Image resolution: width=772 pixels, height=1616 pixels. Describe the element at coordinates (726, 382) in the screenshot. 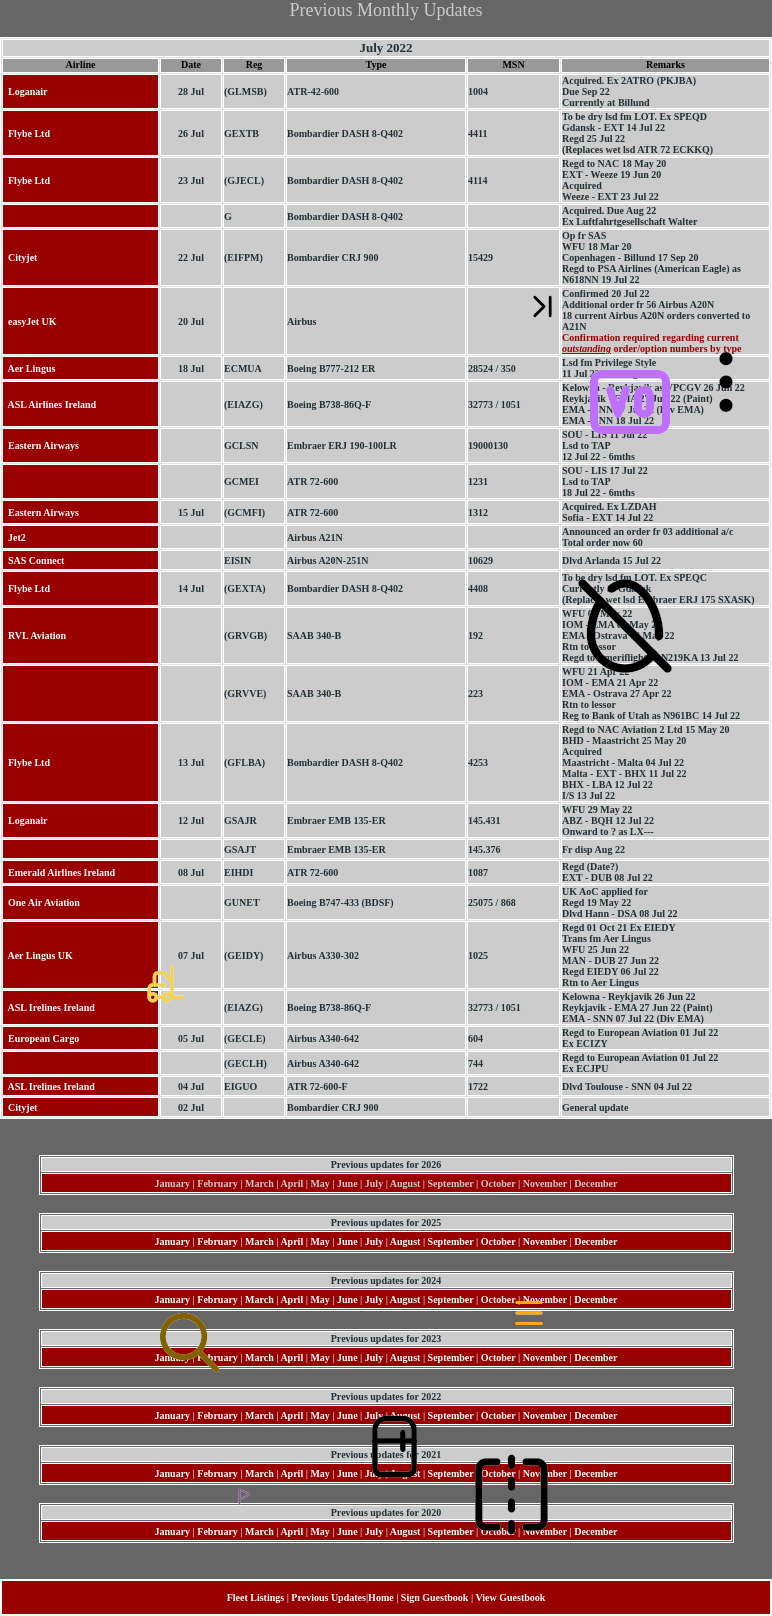

I see `open more options menu` at that location.